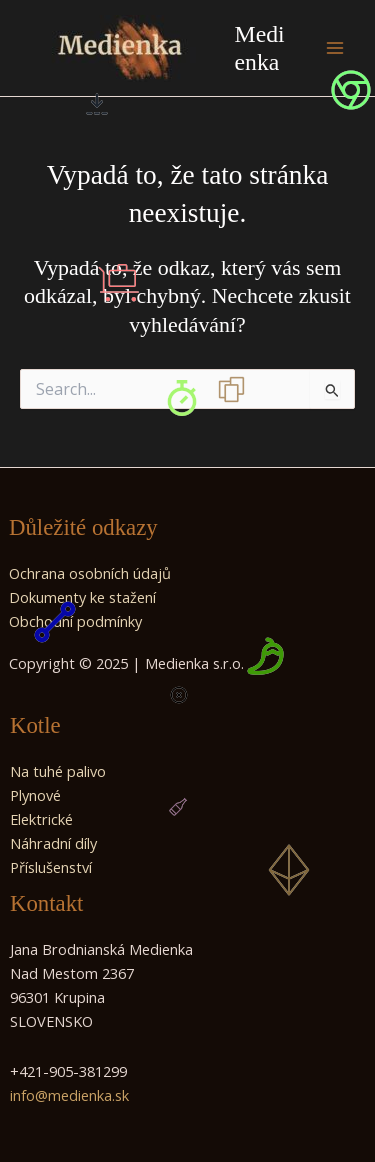 Image resolution: width=375 pixels, height=1162 pixels. I want to click on browse beer or beverage options, so click(178, 807).